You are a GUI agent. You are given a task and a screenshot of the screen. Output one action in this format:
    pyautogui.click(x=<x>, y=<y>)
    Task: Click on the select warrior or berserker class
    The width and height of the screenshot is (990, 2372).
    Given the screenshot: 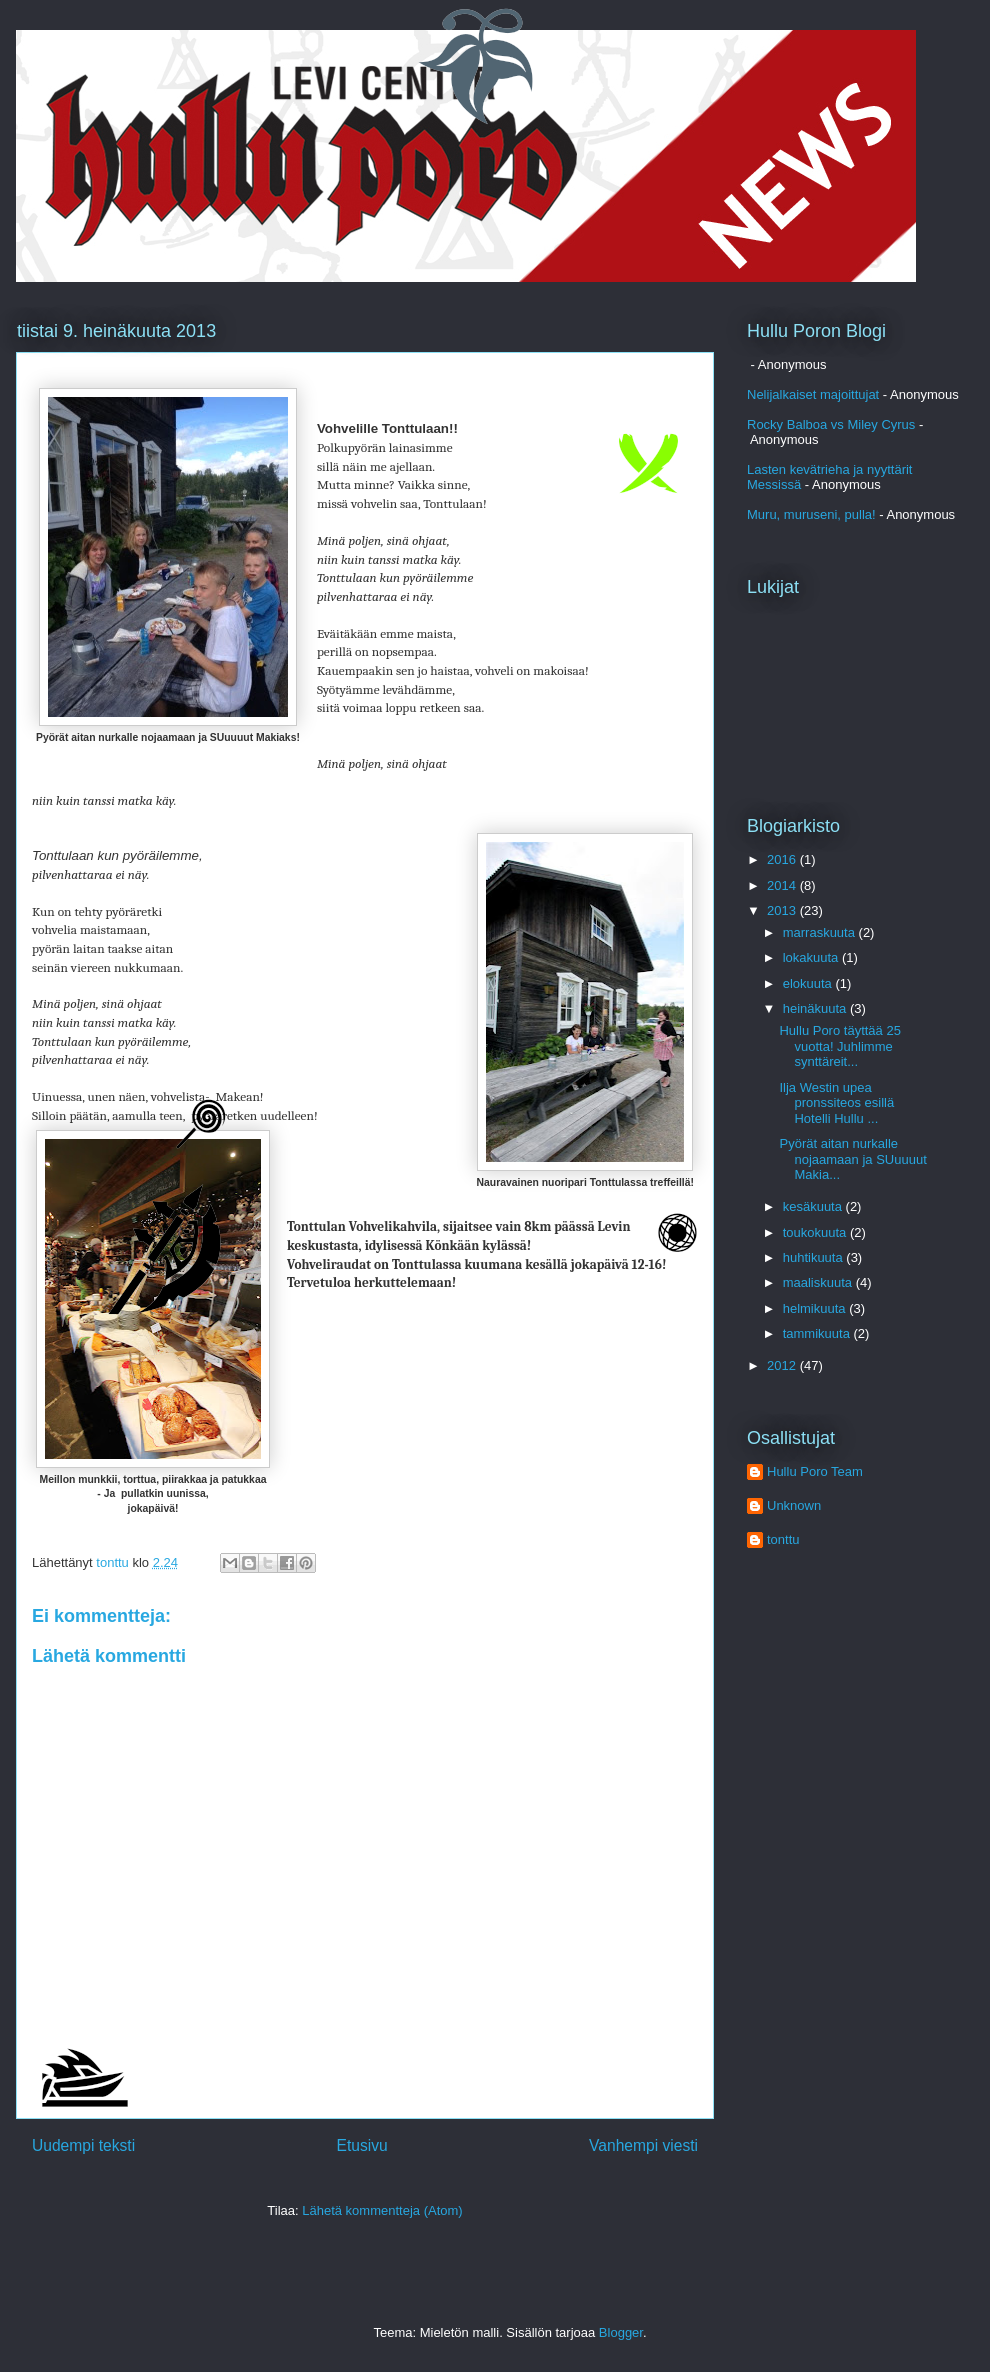 What is the action you would take?
    pyautogui.click(x=161, y=1249)
    